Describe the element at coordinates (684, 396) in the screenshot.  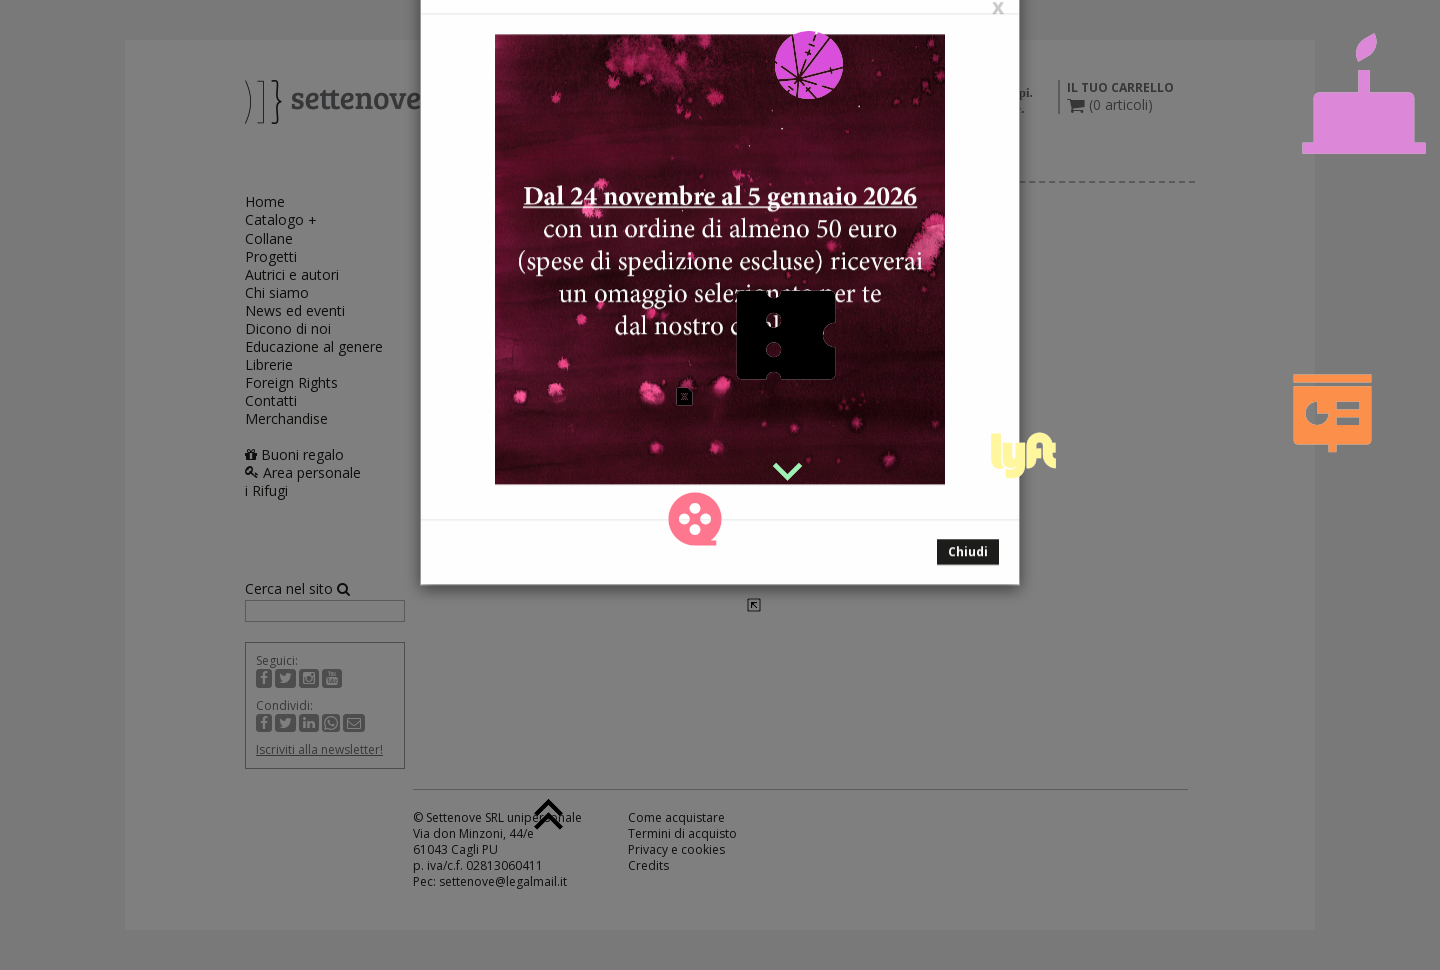
I see `open an excel spreadsheet file` at that location.